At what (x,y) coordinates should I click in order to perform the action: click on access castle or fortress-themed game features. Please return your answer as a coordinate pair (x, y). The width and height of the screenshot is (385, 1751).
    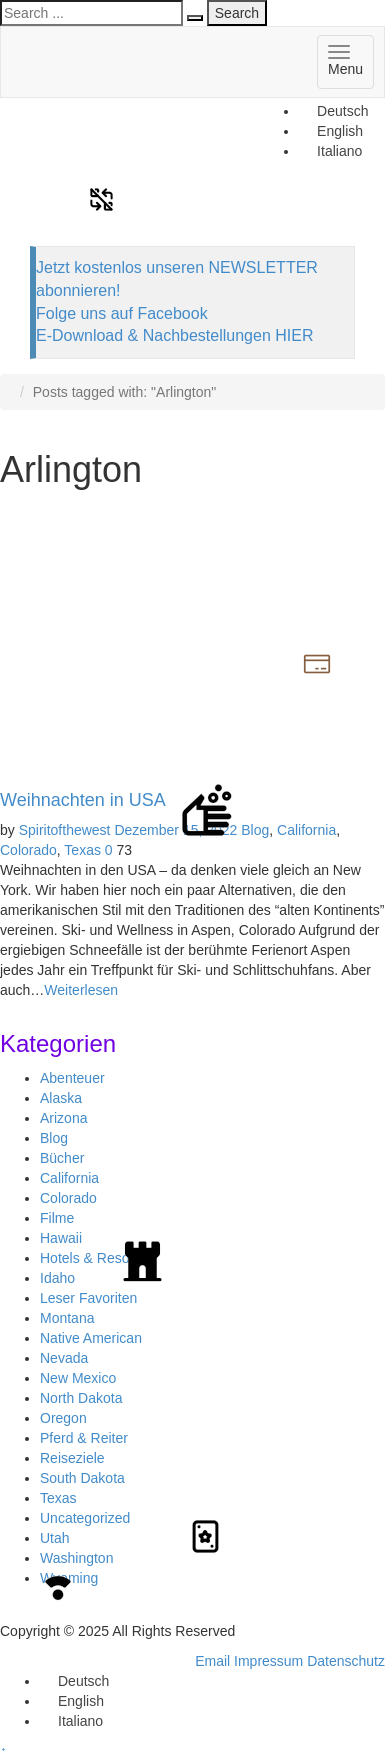
    Looking at the image, I should click on (142, 1260).